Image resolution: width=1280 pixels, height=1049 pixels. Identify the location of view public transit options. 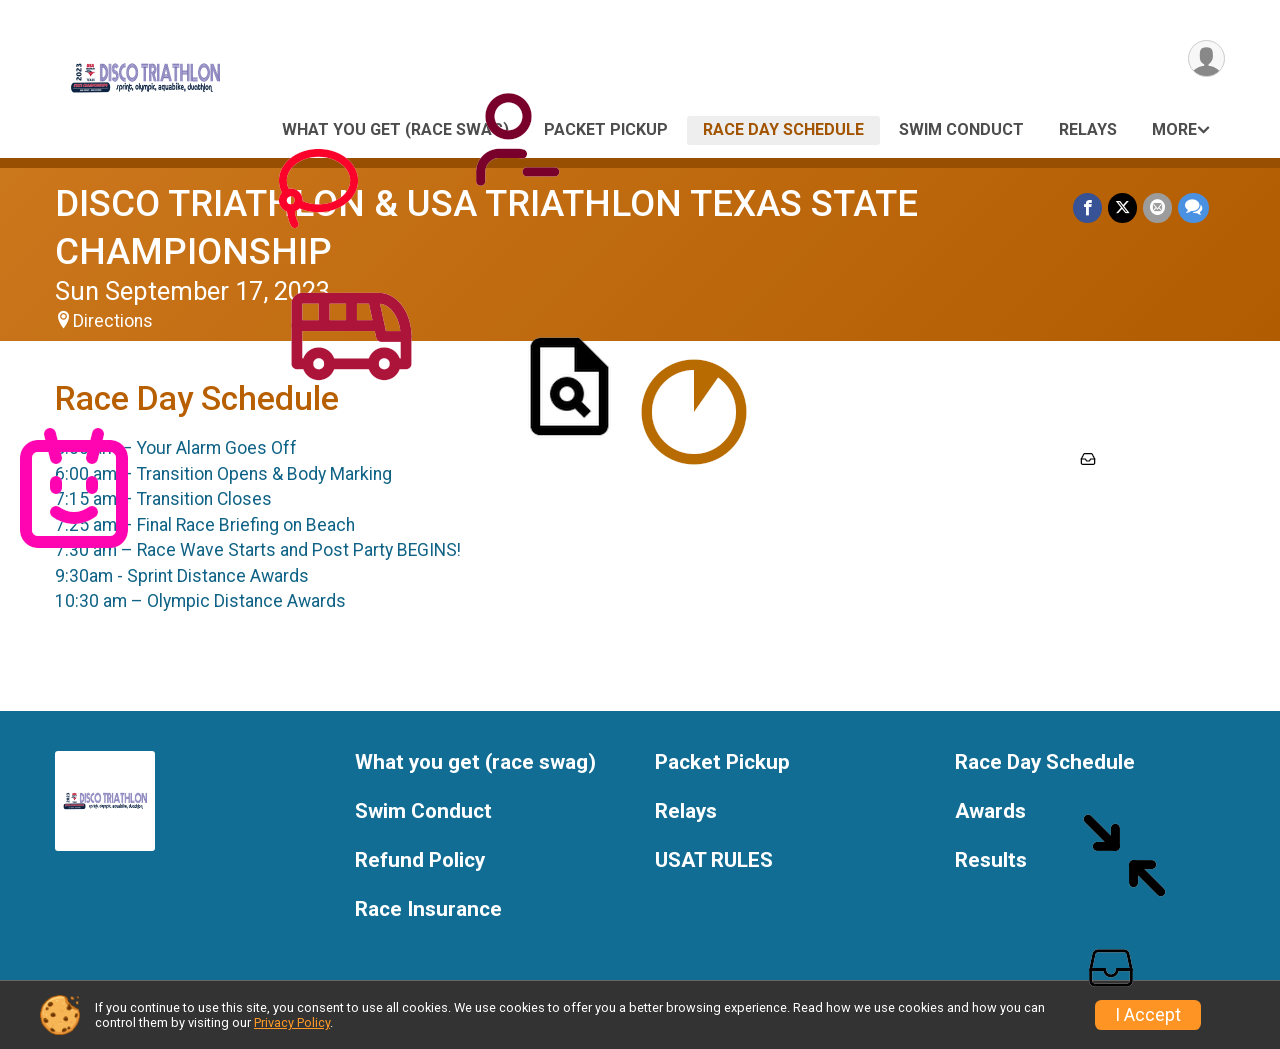
(351, 336).